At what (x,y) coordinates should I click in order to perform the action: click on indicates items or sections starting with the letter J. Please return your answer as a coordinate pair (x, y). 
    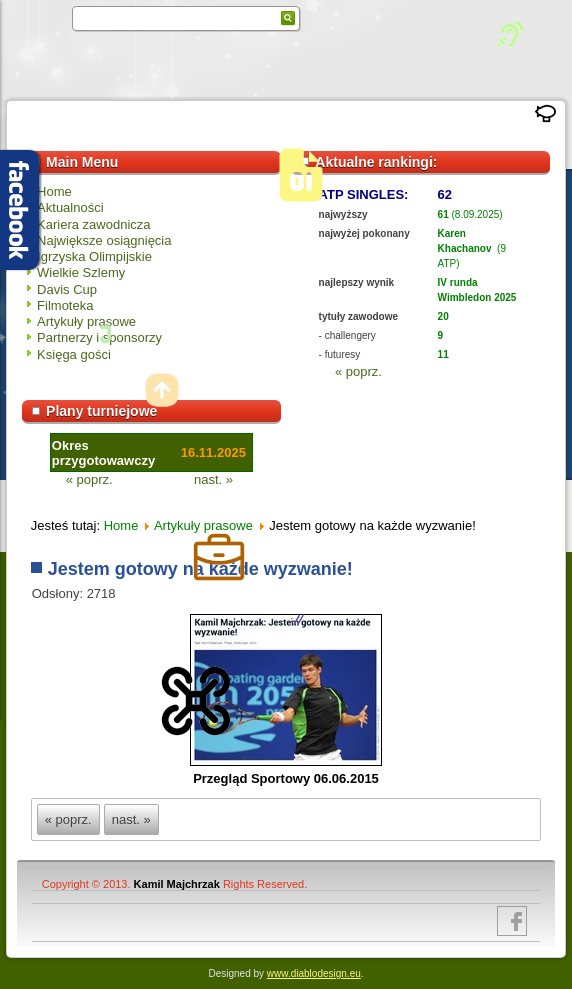
    Looking at the image, I should click on (105, 334).